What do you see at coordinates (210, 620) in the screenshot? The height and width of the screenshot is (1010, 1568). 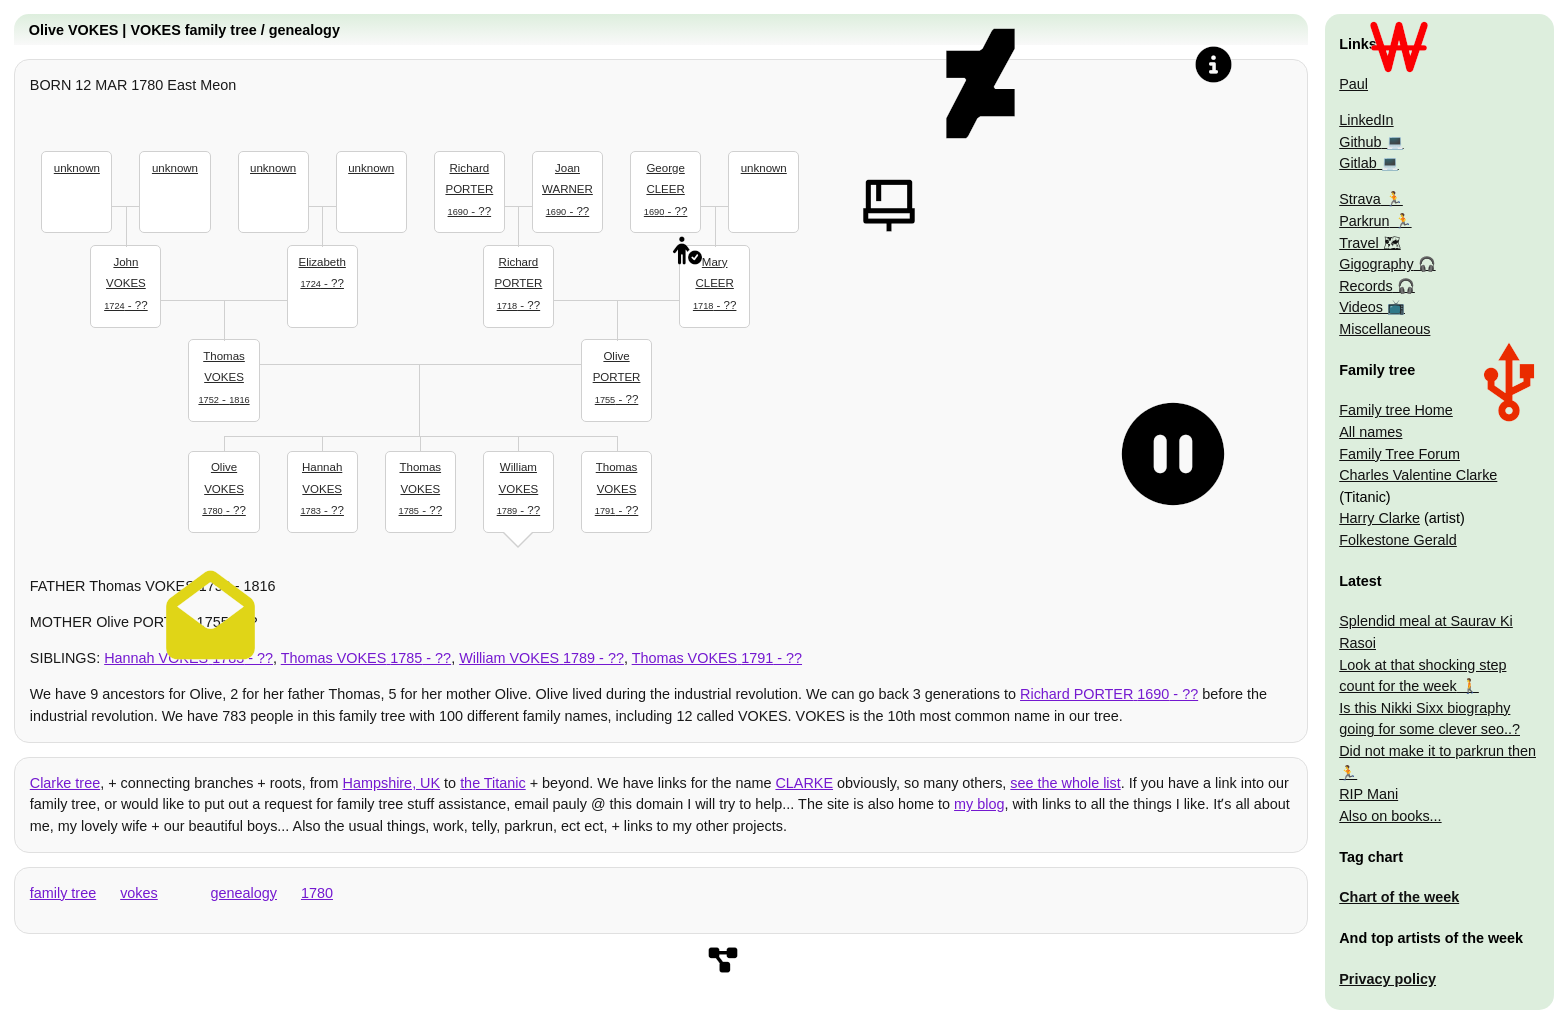 I see `view an opened or read email` at bounding box center [210, 620].